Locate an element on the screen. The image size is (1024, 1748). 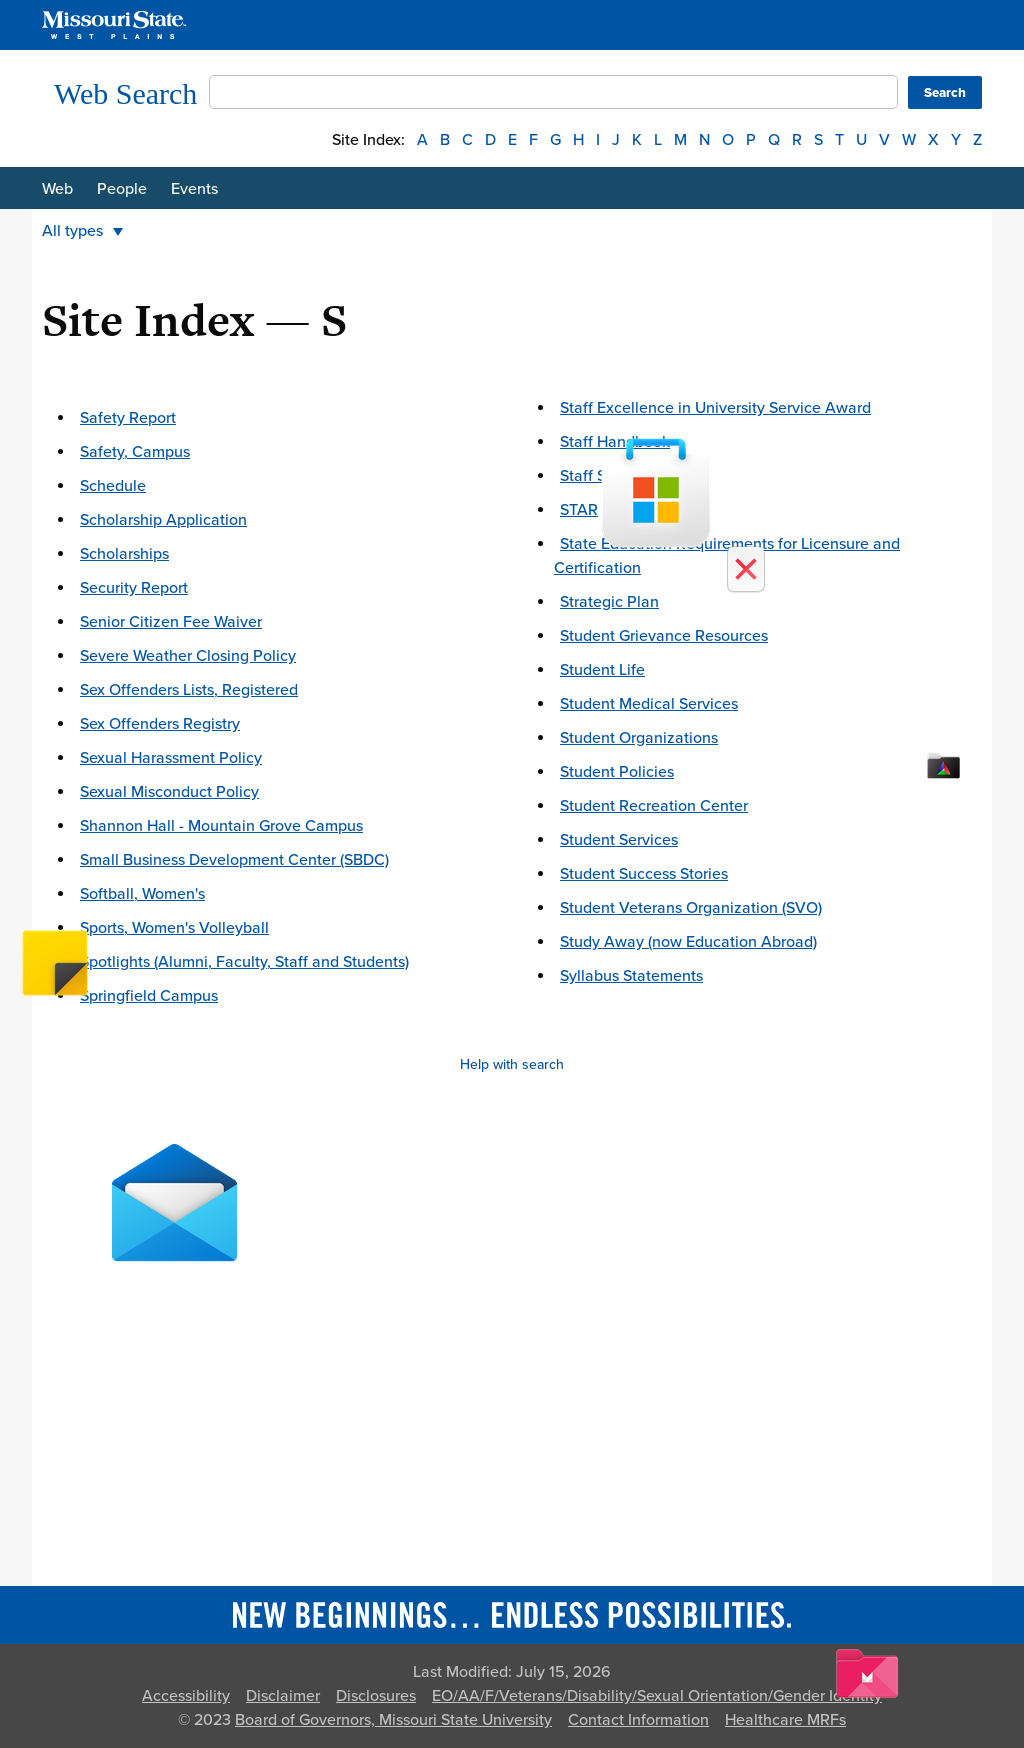
folder containing cmake build configuration files is located at coordinates (943, 766).